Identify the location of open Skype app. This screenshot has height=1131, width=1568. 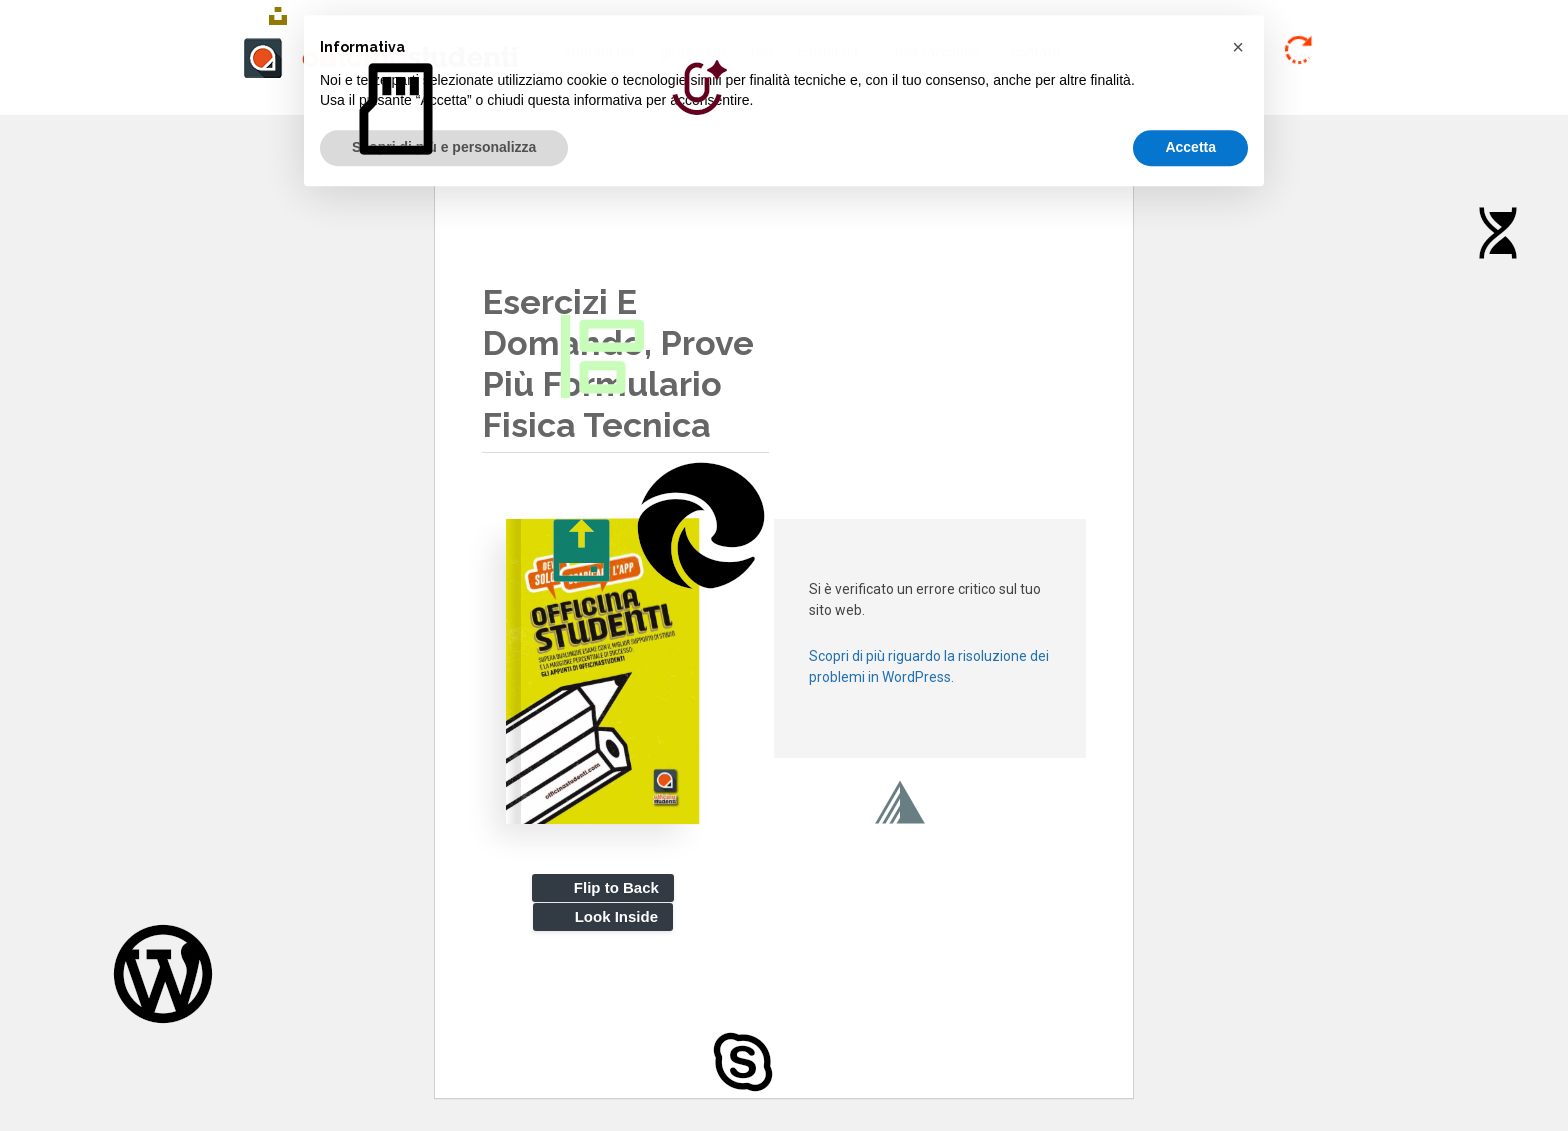
(743, 1062).